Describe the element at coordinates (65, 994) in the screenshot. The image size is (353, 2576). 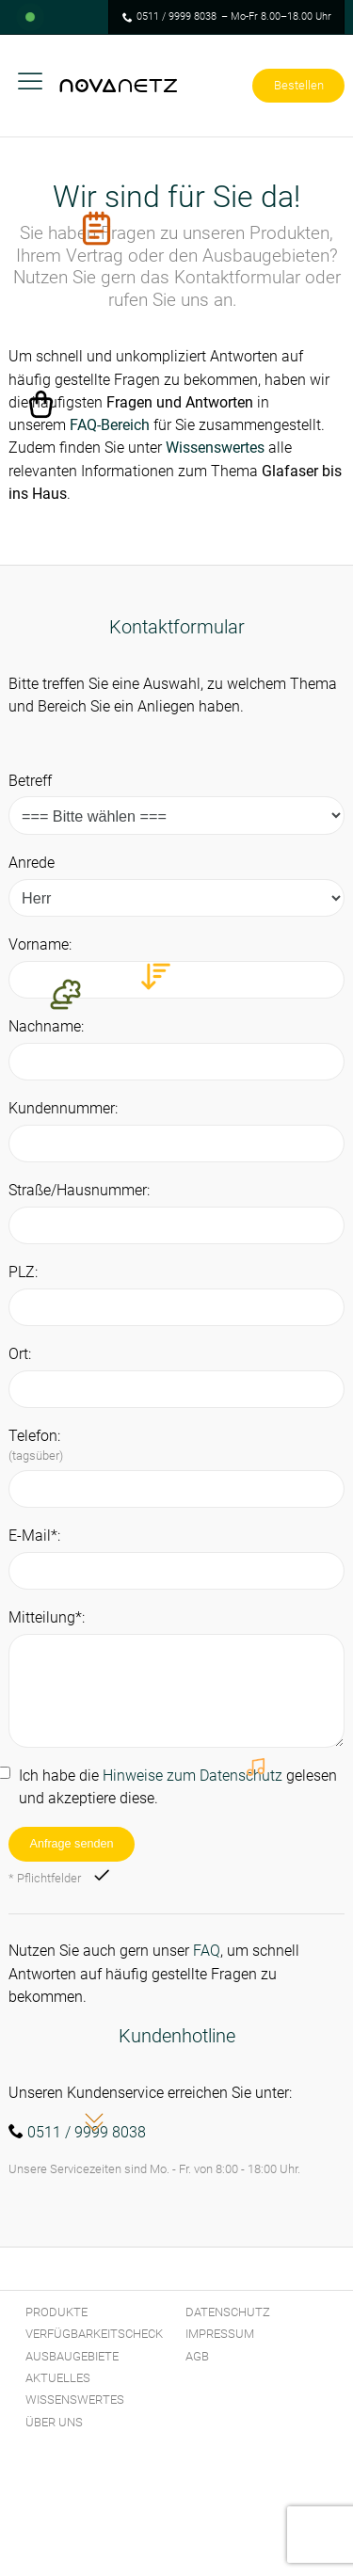
I see `indicates pest control or exterminator services` at that location.